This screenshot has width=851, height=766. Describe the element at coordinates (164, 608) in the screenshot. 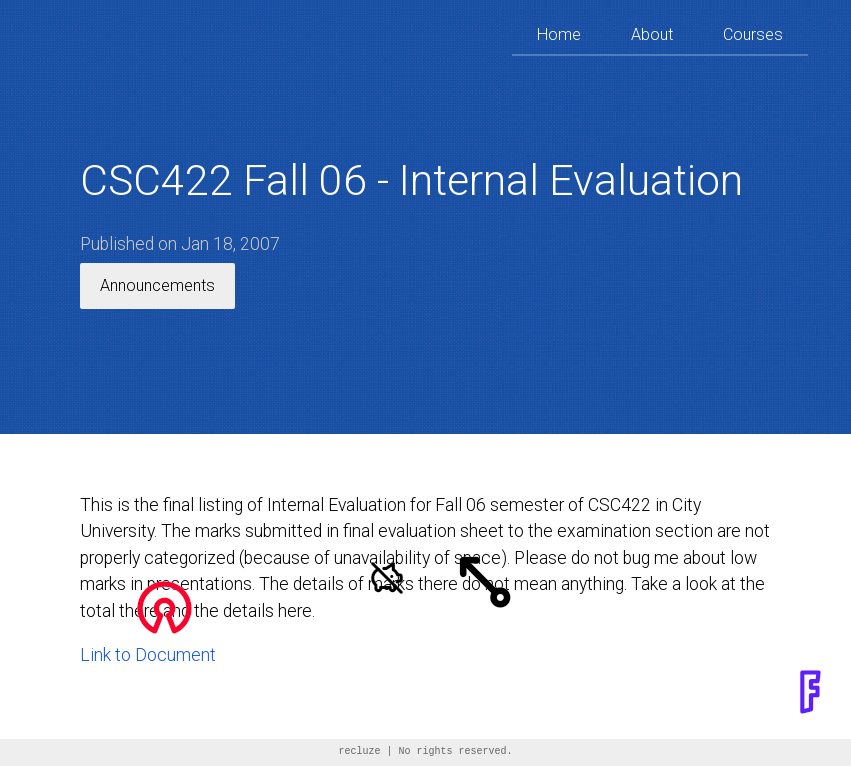

I see `indicates open source software or project` at that location.